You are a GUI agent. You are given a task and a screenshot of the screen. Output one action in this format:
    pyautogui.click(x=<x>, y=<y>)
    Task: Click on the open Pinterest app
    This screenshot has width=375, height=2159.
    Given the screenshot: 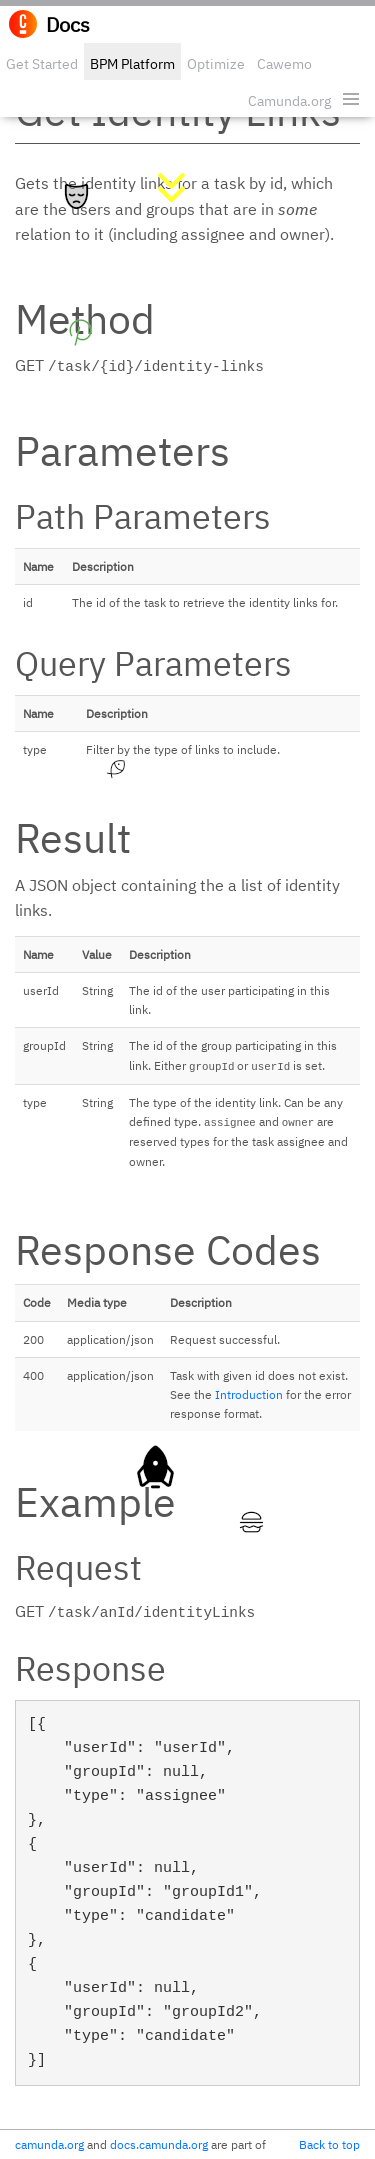 What is the action you would take?
    pyautogui.click(x=79, y=332)
    